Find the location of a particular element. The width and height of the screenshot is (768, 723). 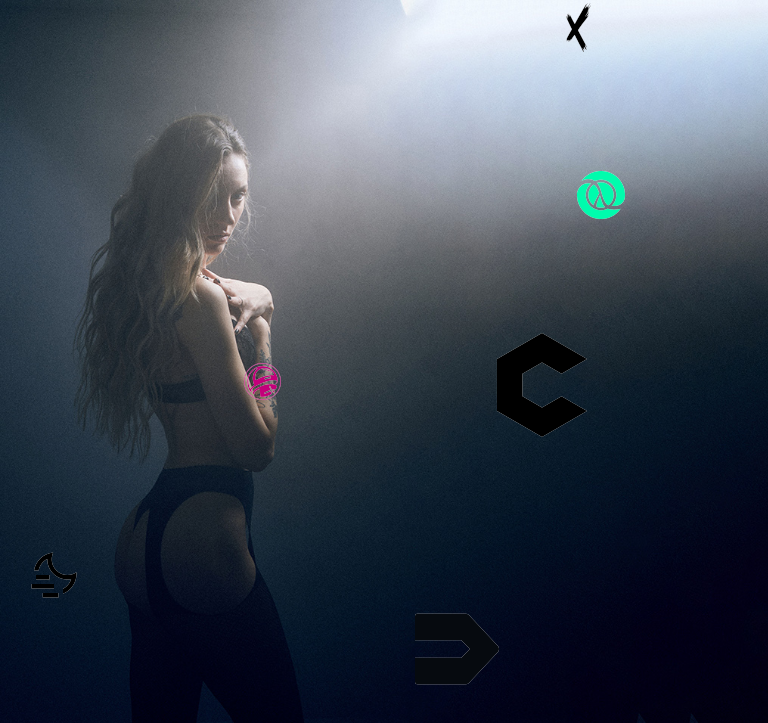

pipx python package installer logo is located at coordinates (578, 27).